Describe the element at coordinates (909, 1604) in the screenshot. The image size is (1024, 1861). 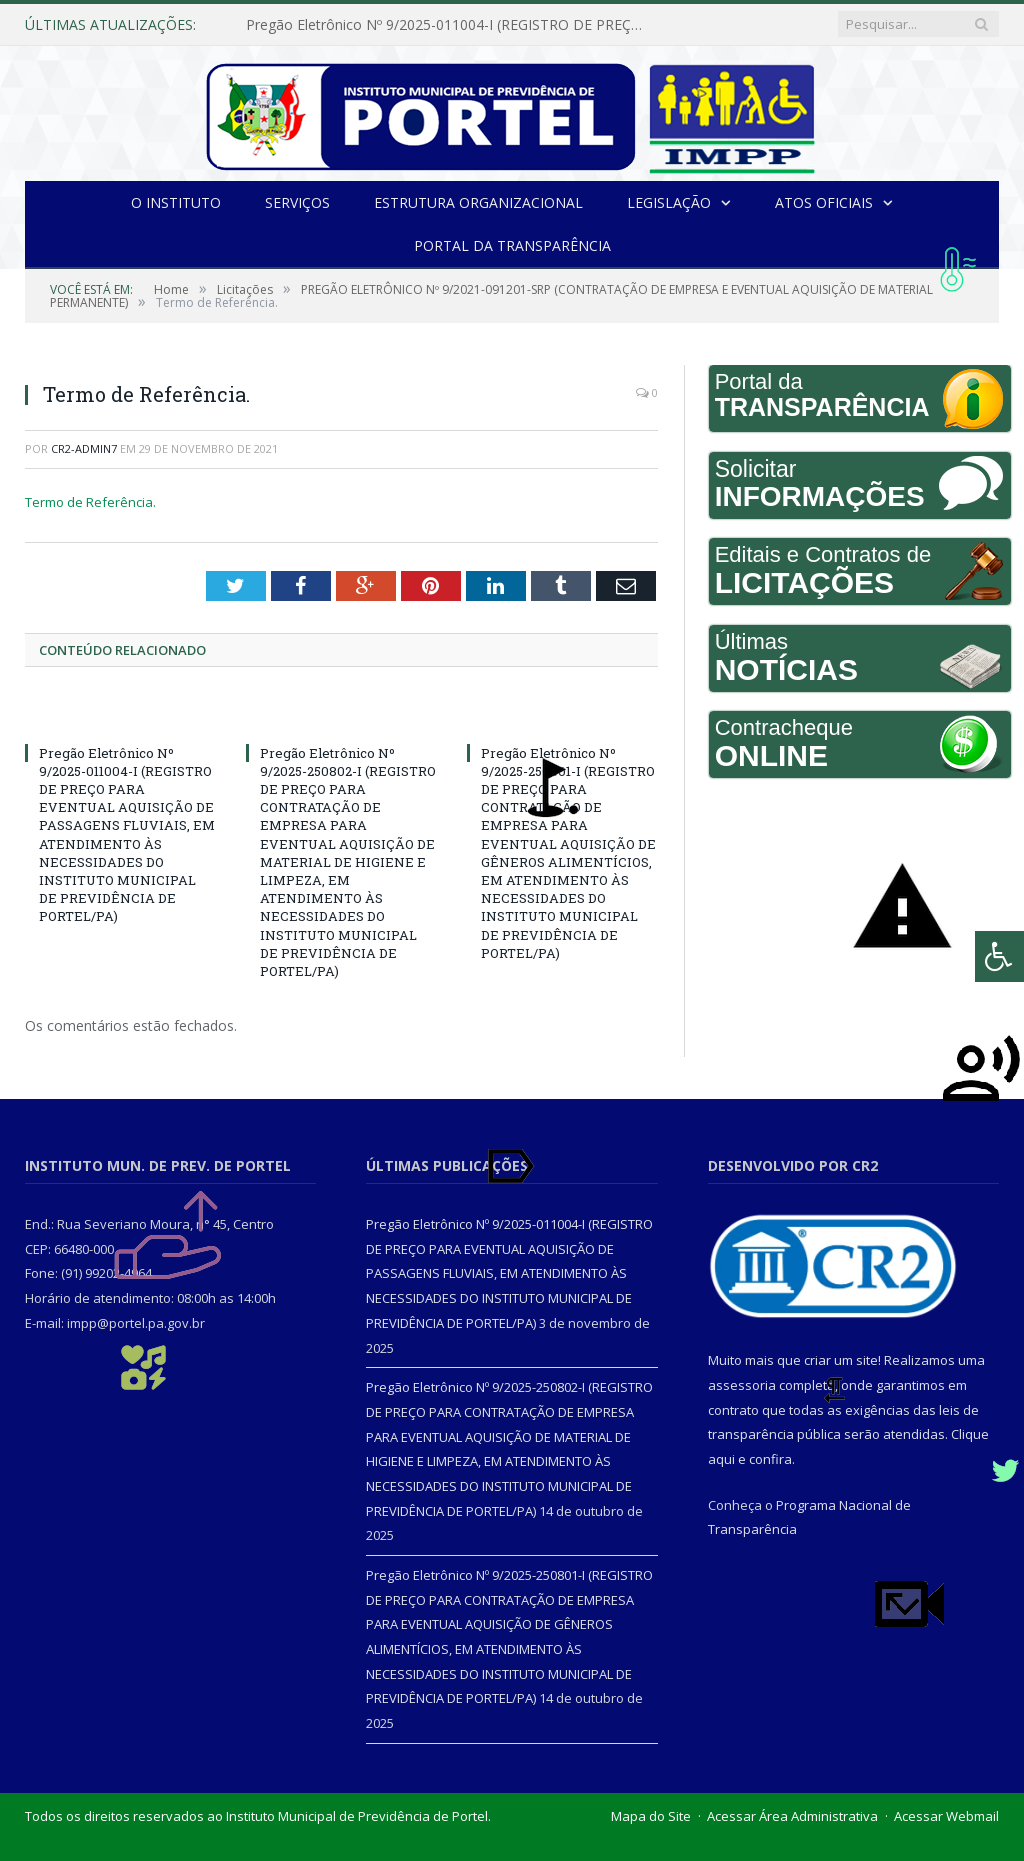
I see `indicates a missed video call` at that location.